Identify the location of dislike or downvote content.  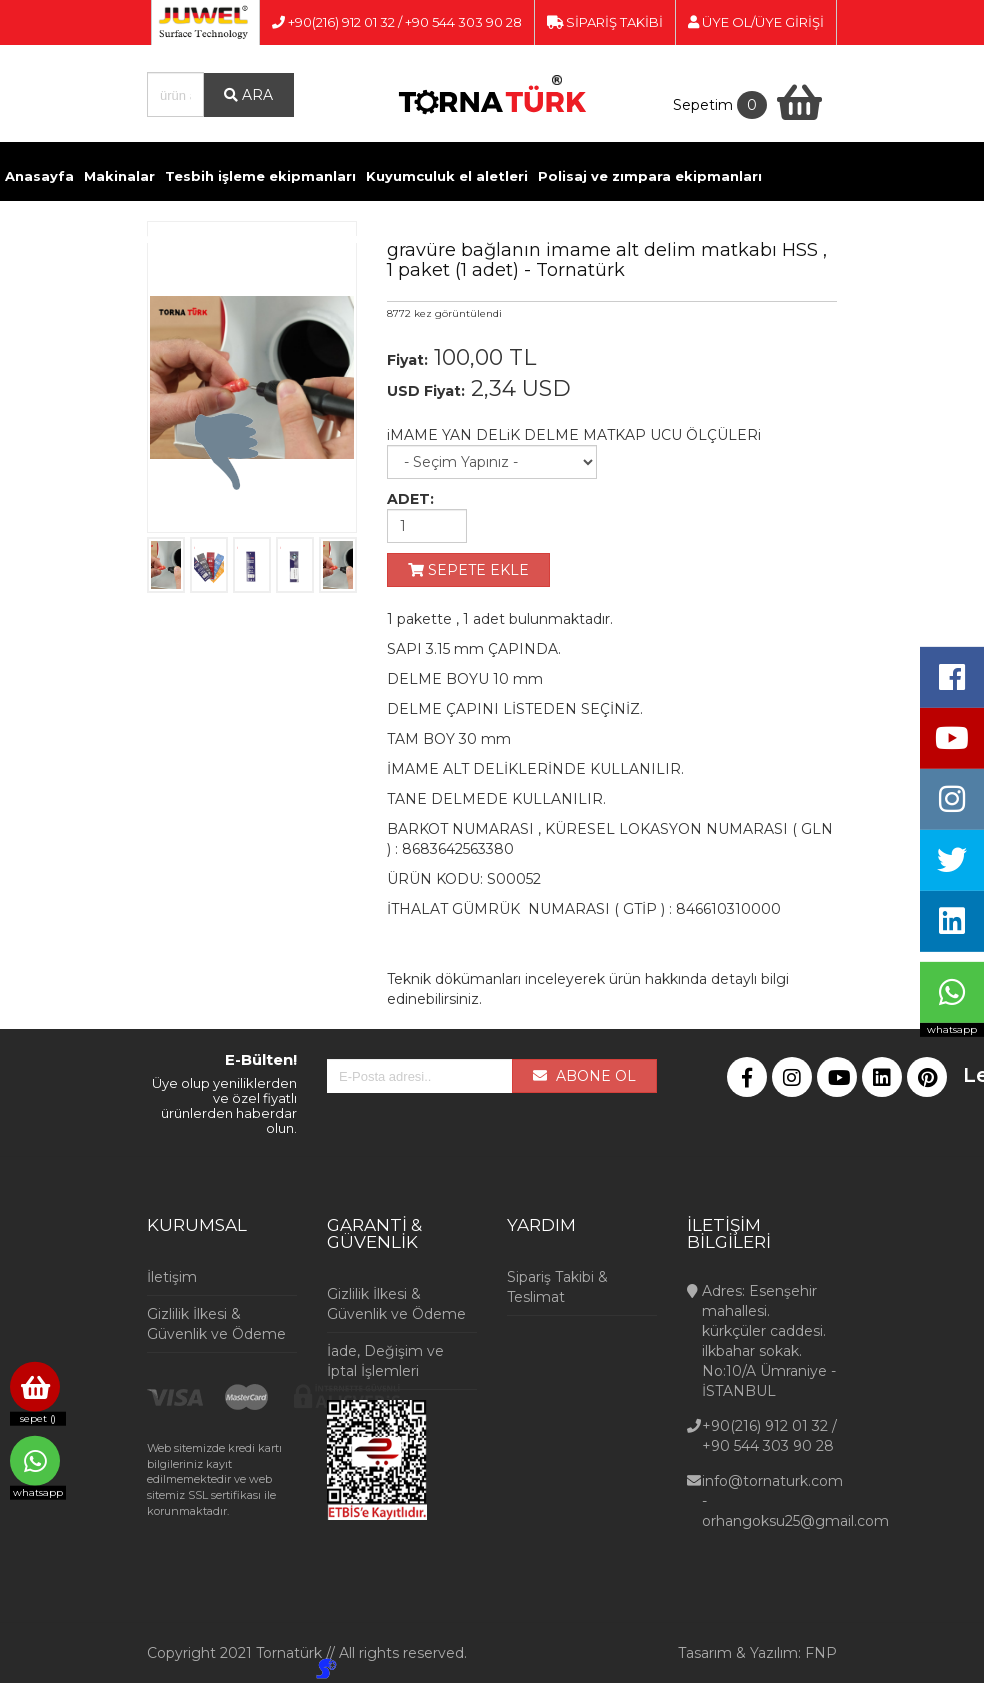
(226, 451).